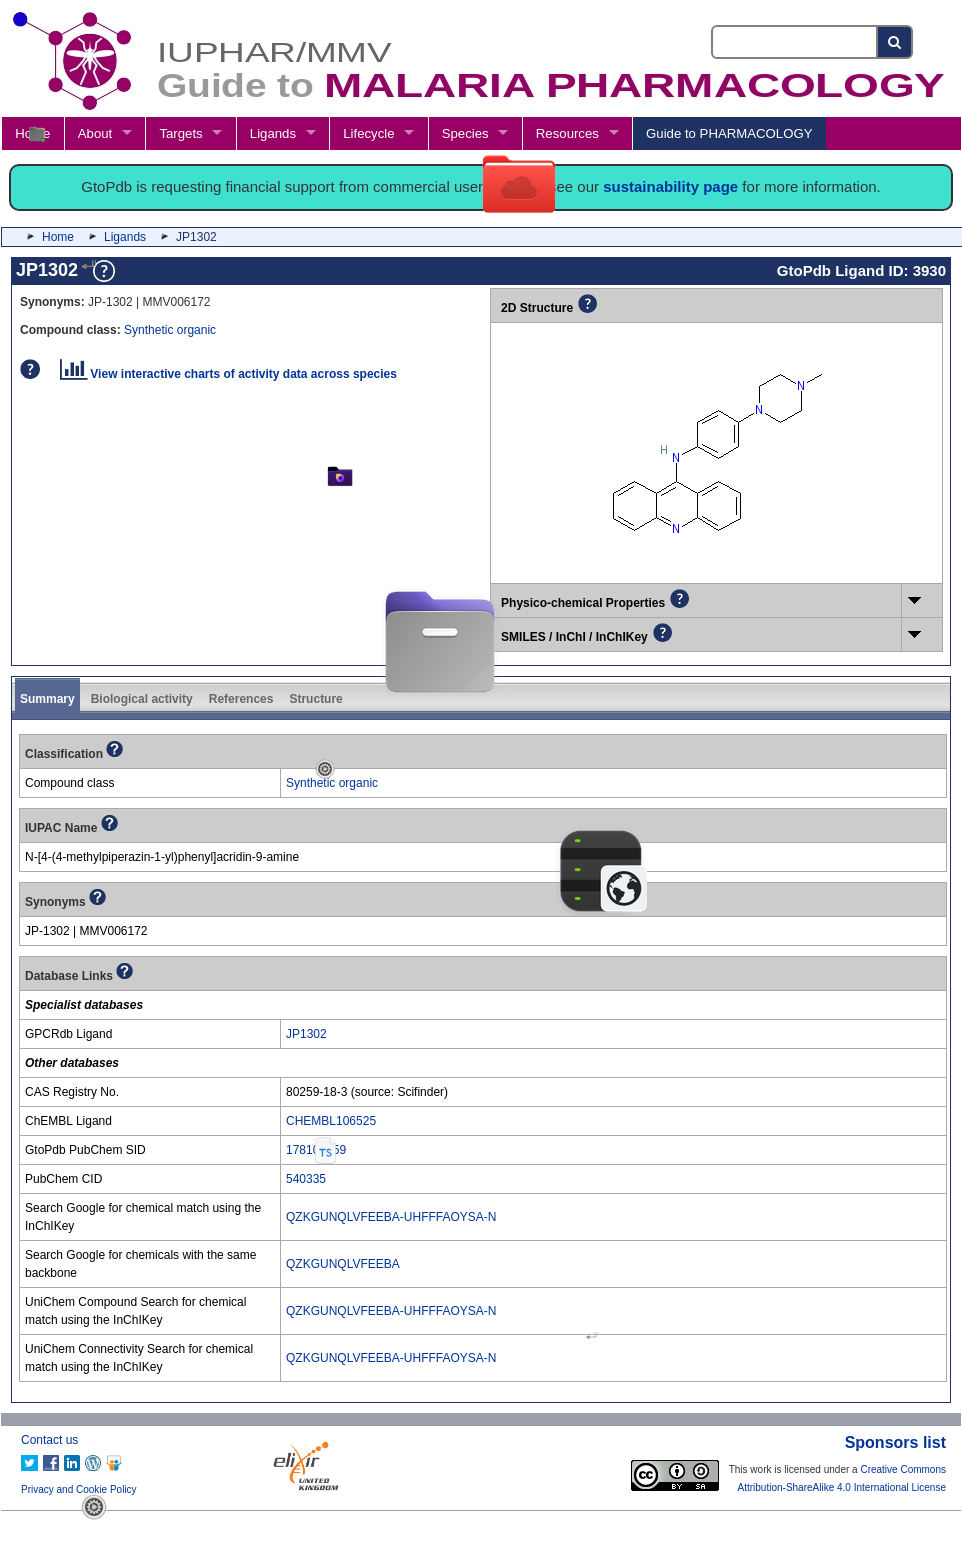 This screenshot has height=1551, width=962. I want to click on open the file manager application, so click(440, 642).